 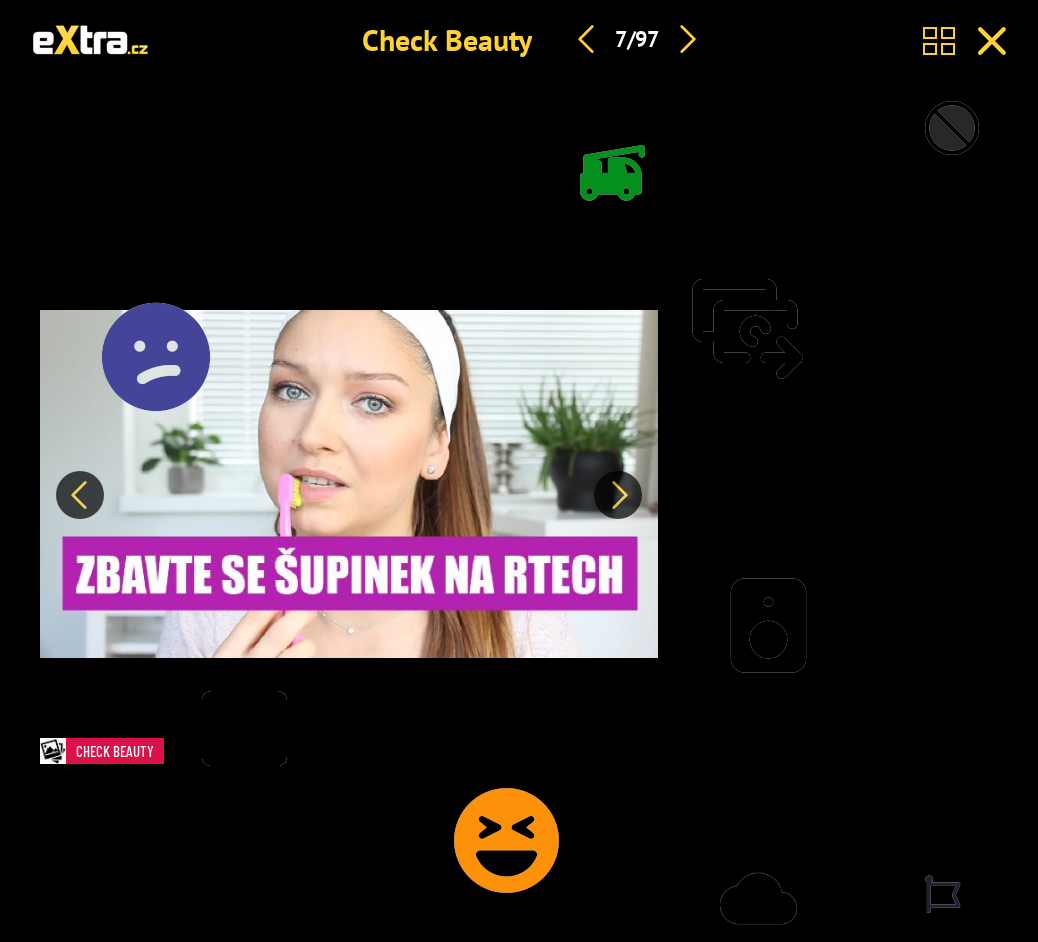 What do you see at coordinates (611, 176) in the screenshot?
I see `request roadside assistance or towing` at bounding box center [611, 176].